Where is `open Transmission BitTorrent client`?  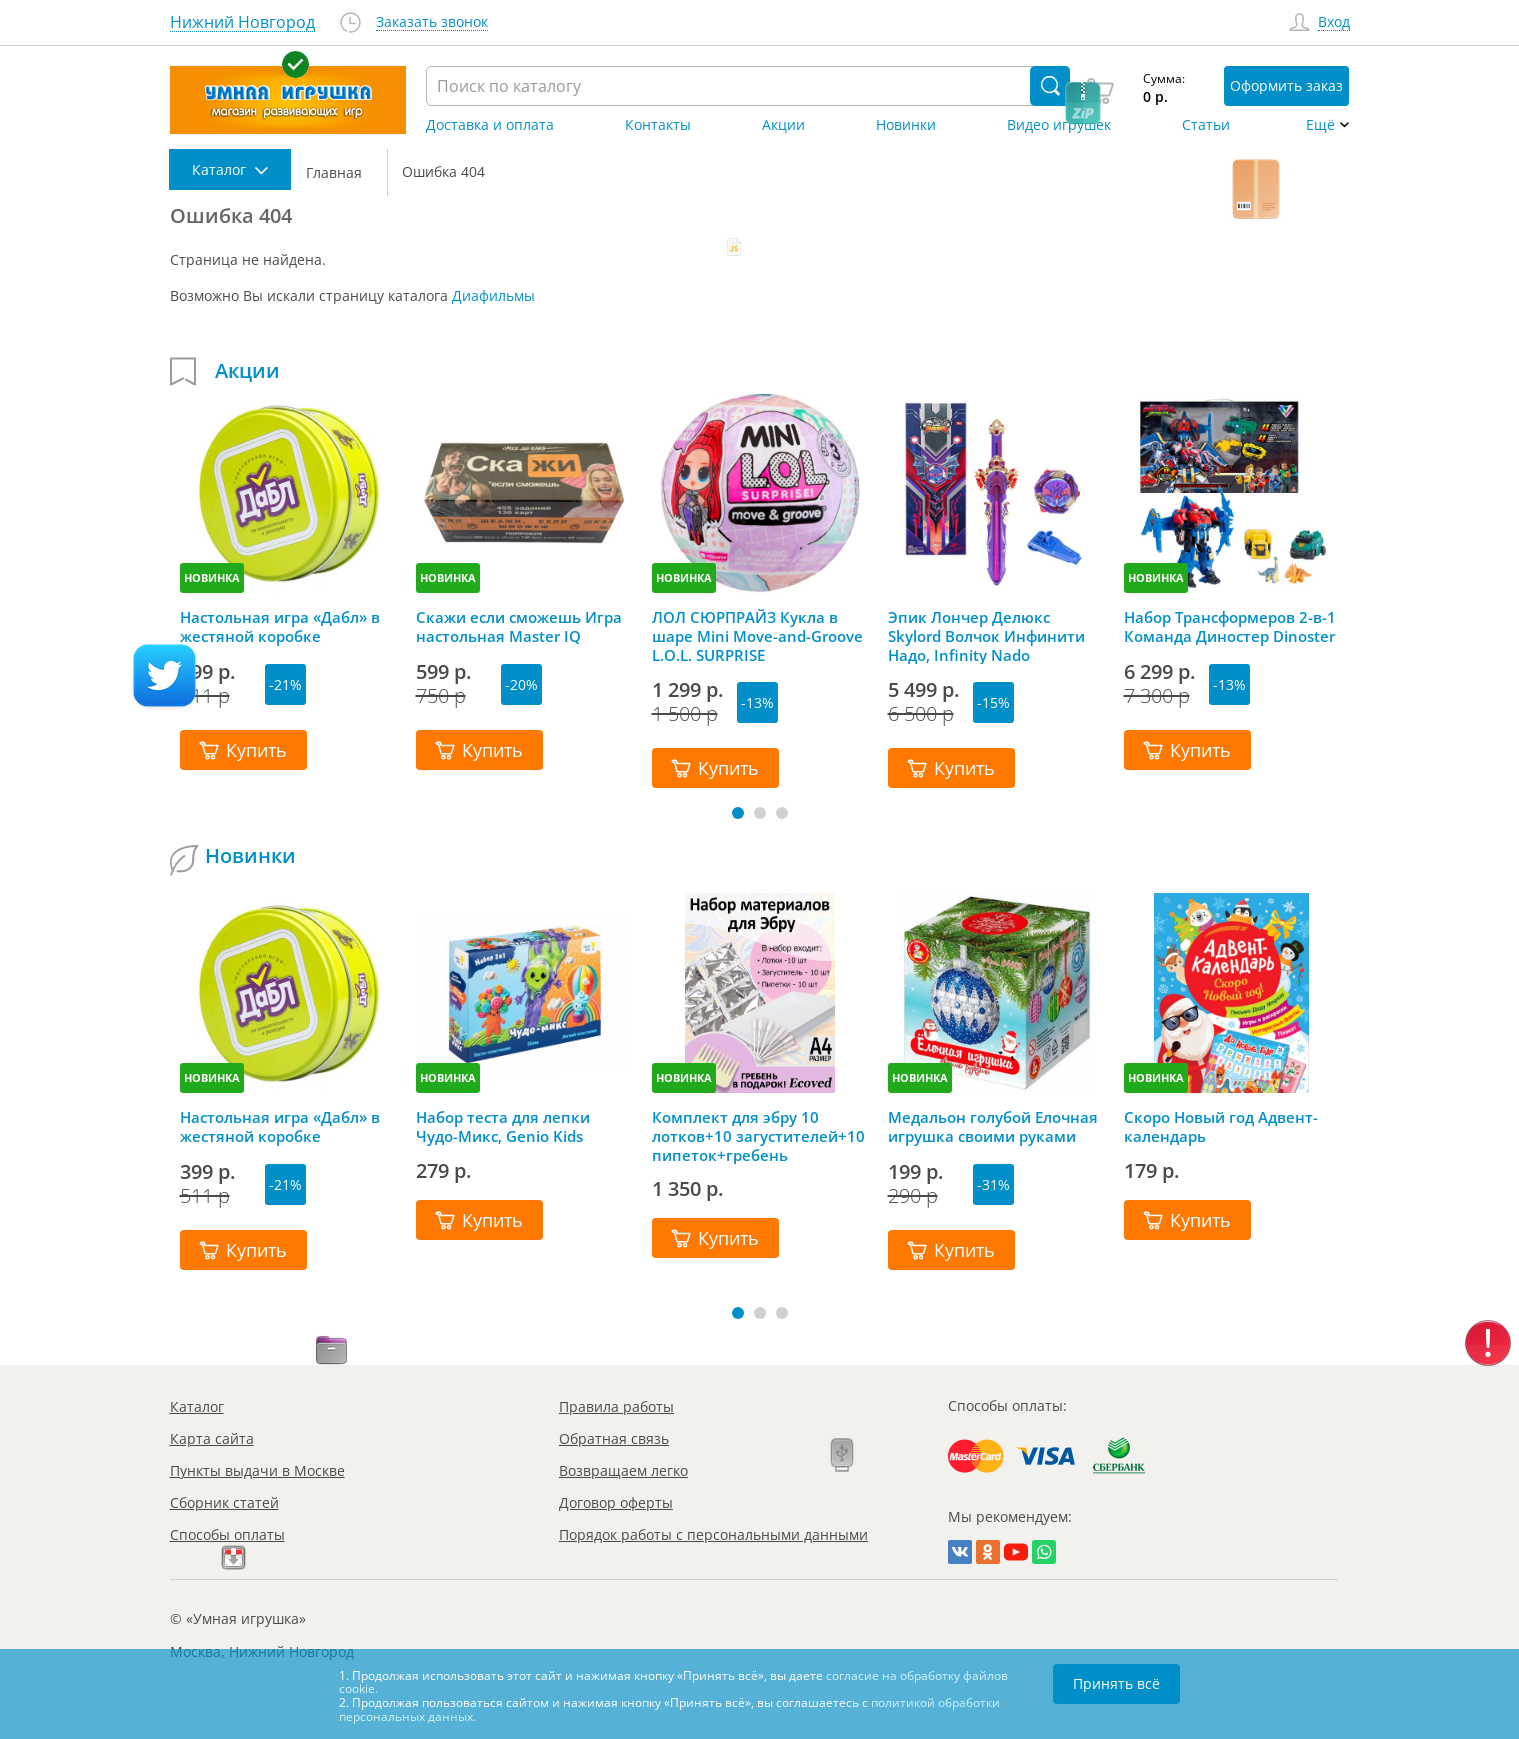
open Transmission BitTorrent client is located at coordinates (233, 1557).